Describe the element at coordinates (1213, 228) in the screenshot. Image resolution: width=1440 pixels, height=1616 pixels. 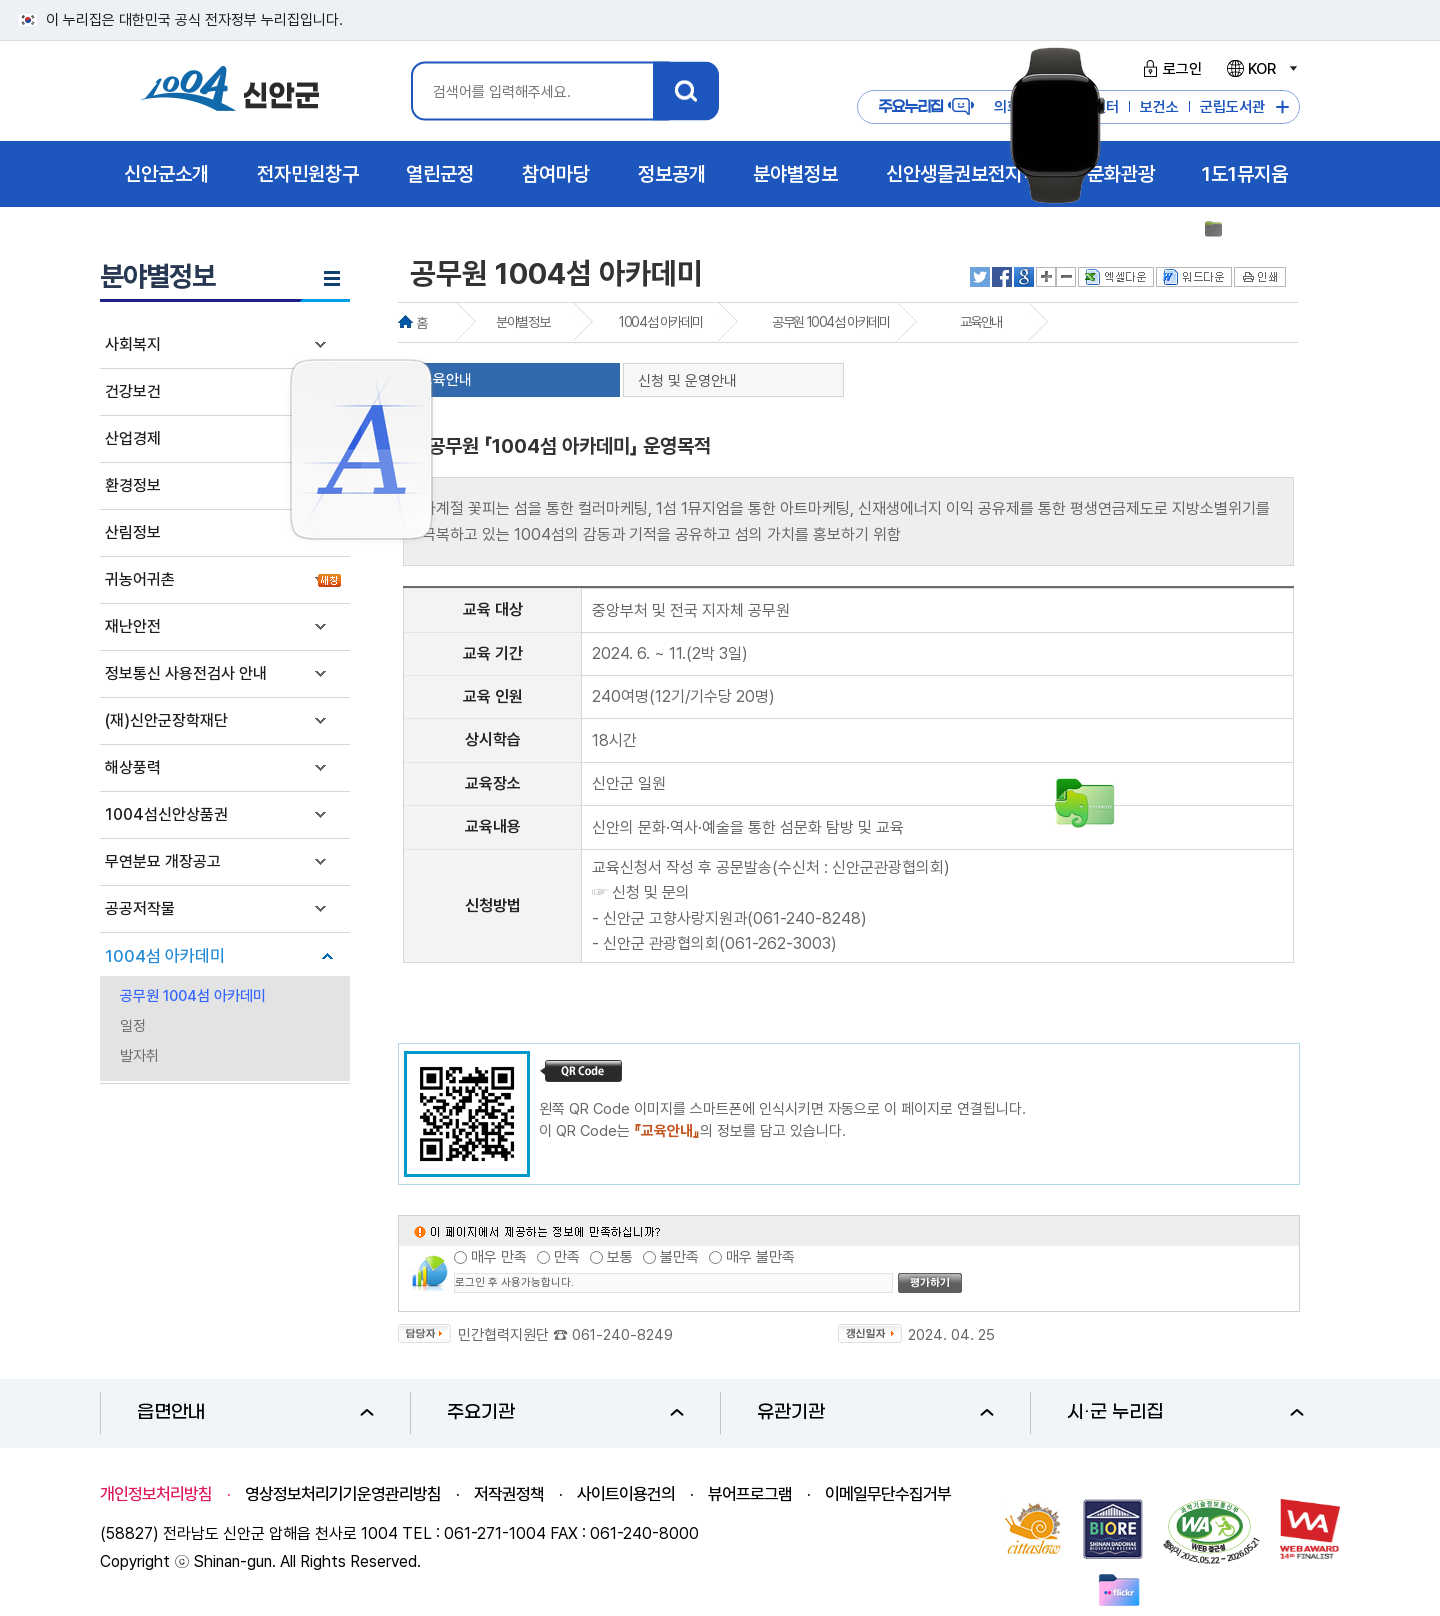
I see `open file folder` at that location.